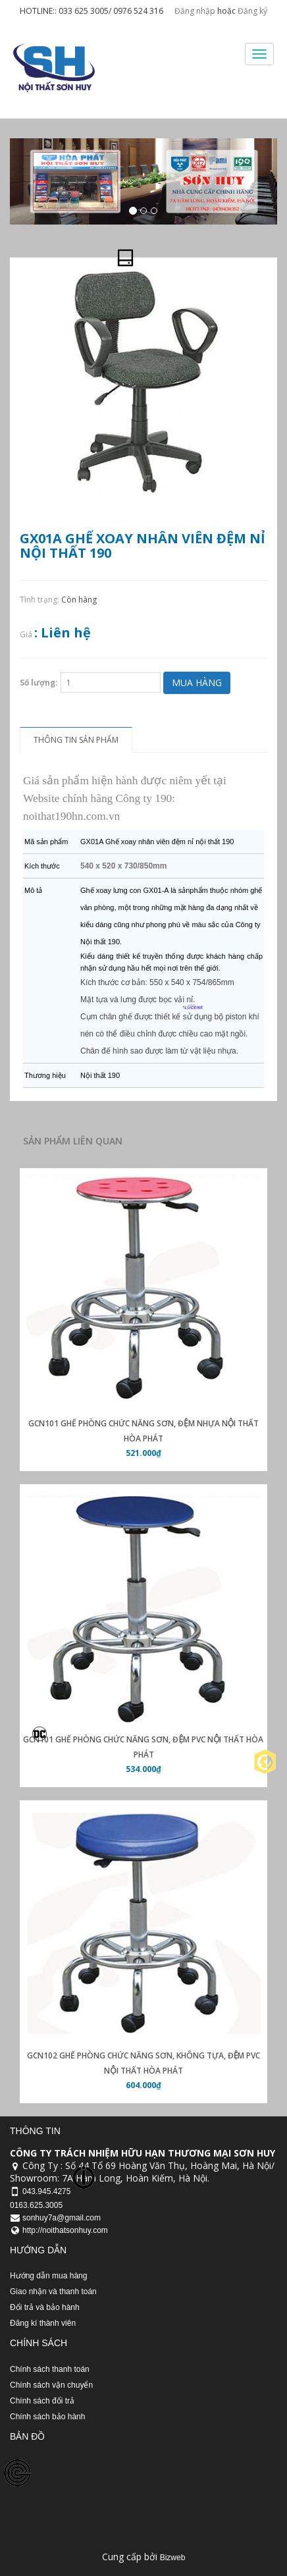 This screenshot has height=2576, width=287. Describe the element at coordinates (125, 257) in the screenshot. I see `access storage or hard drive settings` at that location.